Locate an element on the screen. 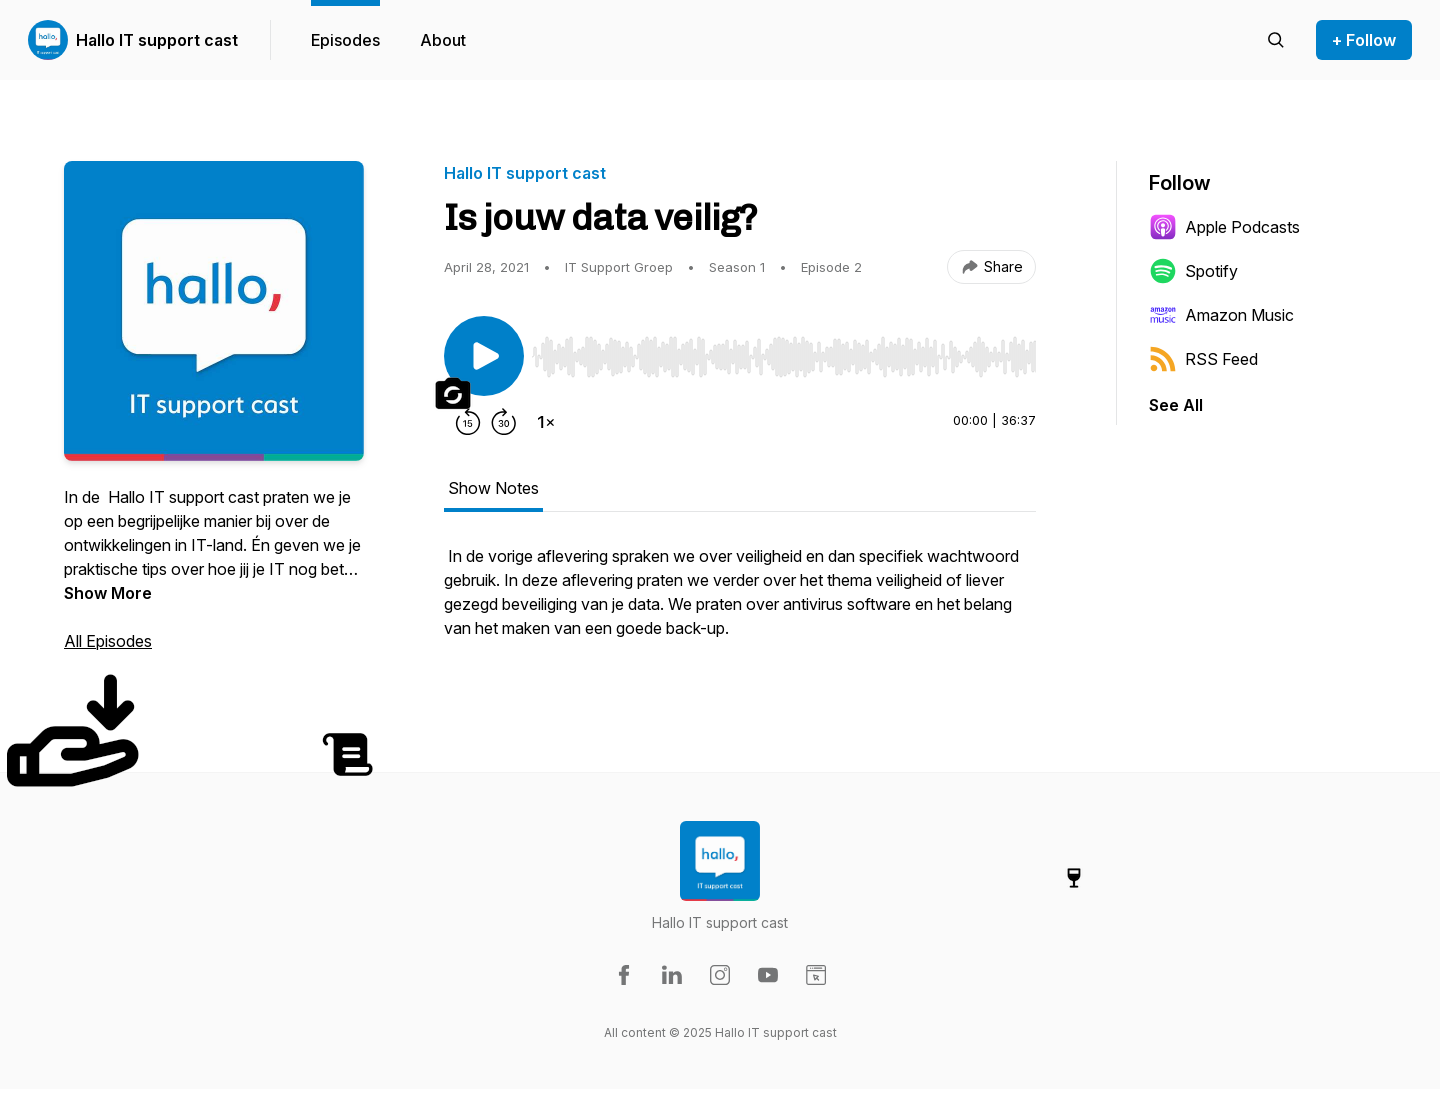 The width and height of the screenshot is (1440, 1109). receive or accept an incoming item is located at coordinates (76, 737).